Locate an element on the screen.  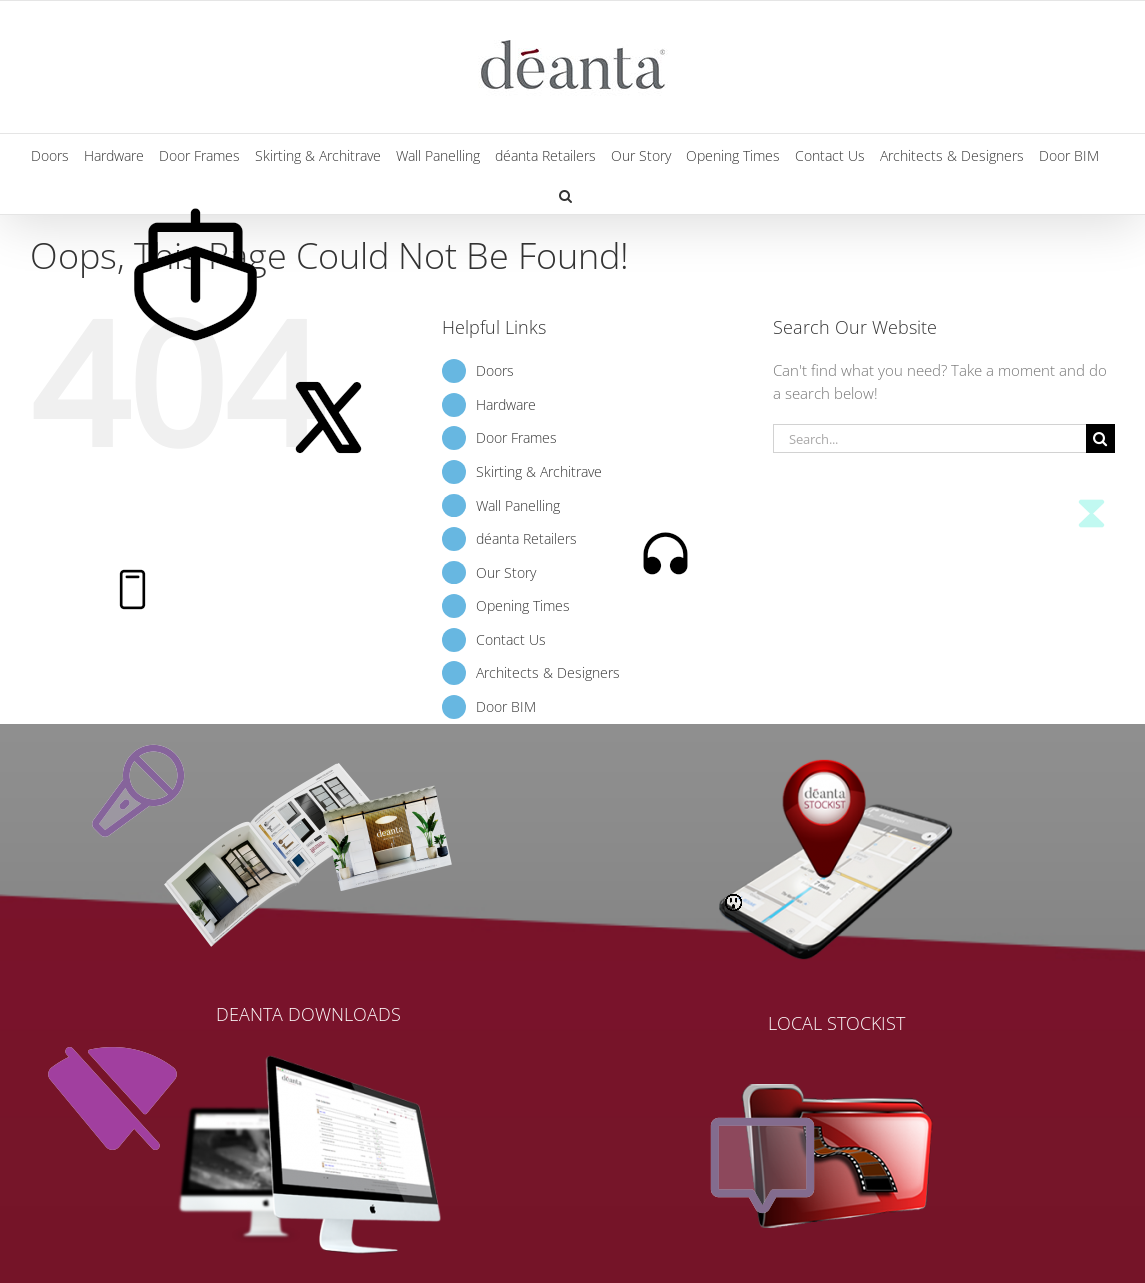
open chat or messaging is located at coordinates (762, 1161).